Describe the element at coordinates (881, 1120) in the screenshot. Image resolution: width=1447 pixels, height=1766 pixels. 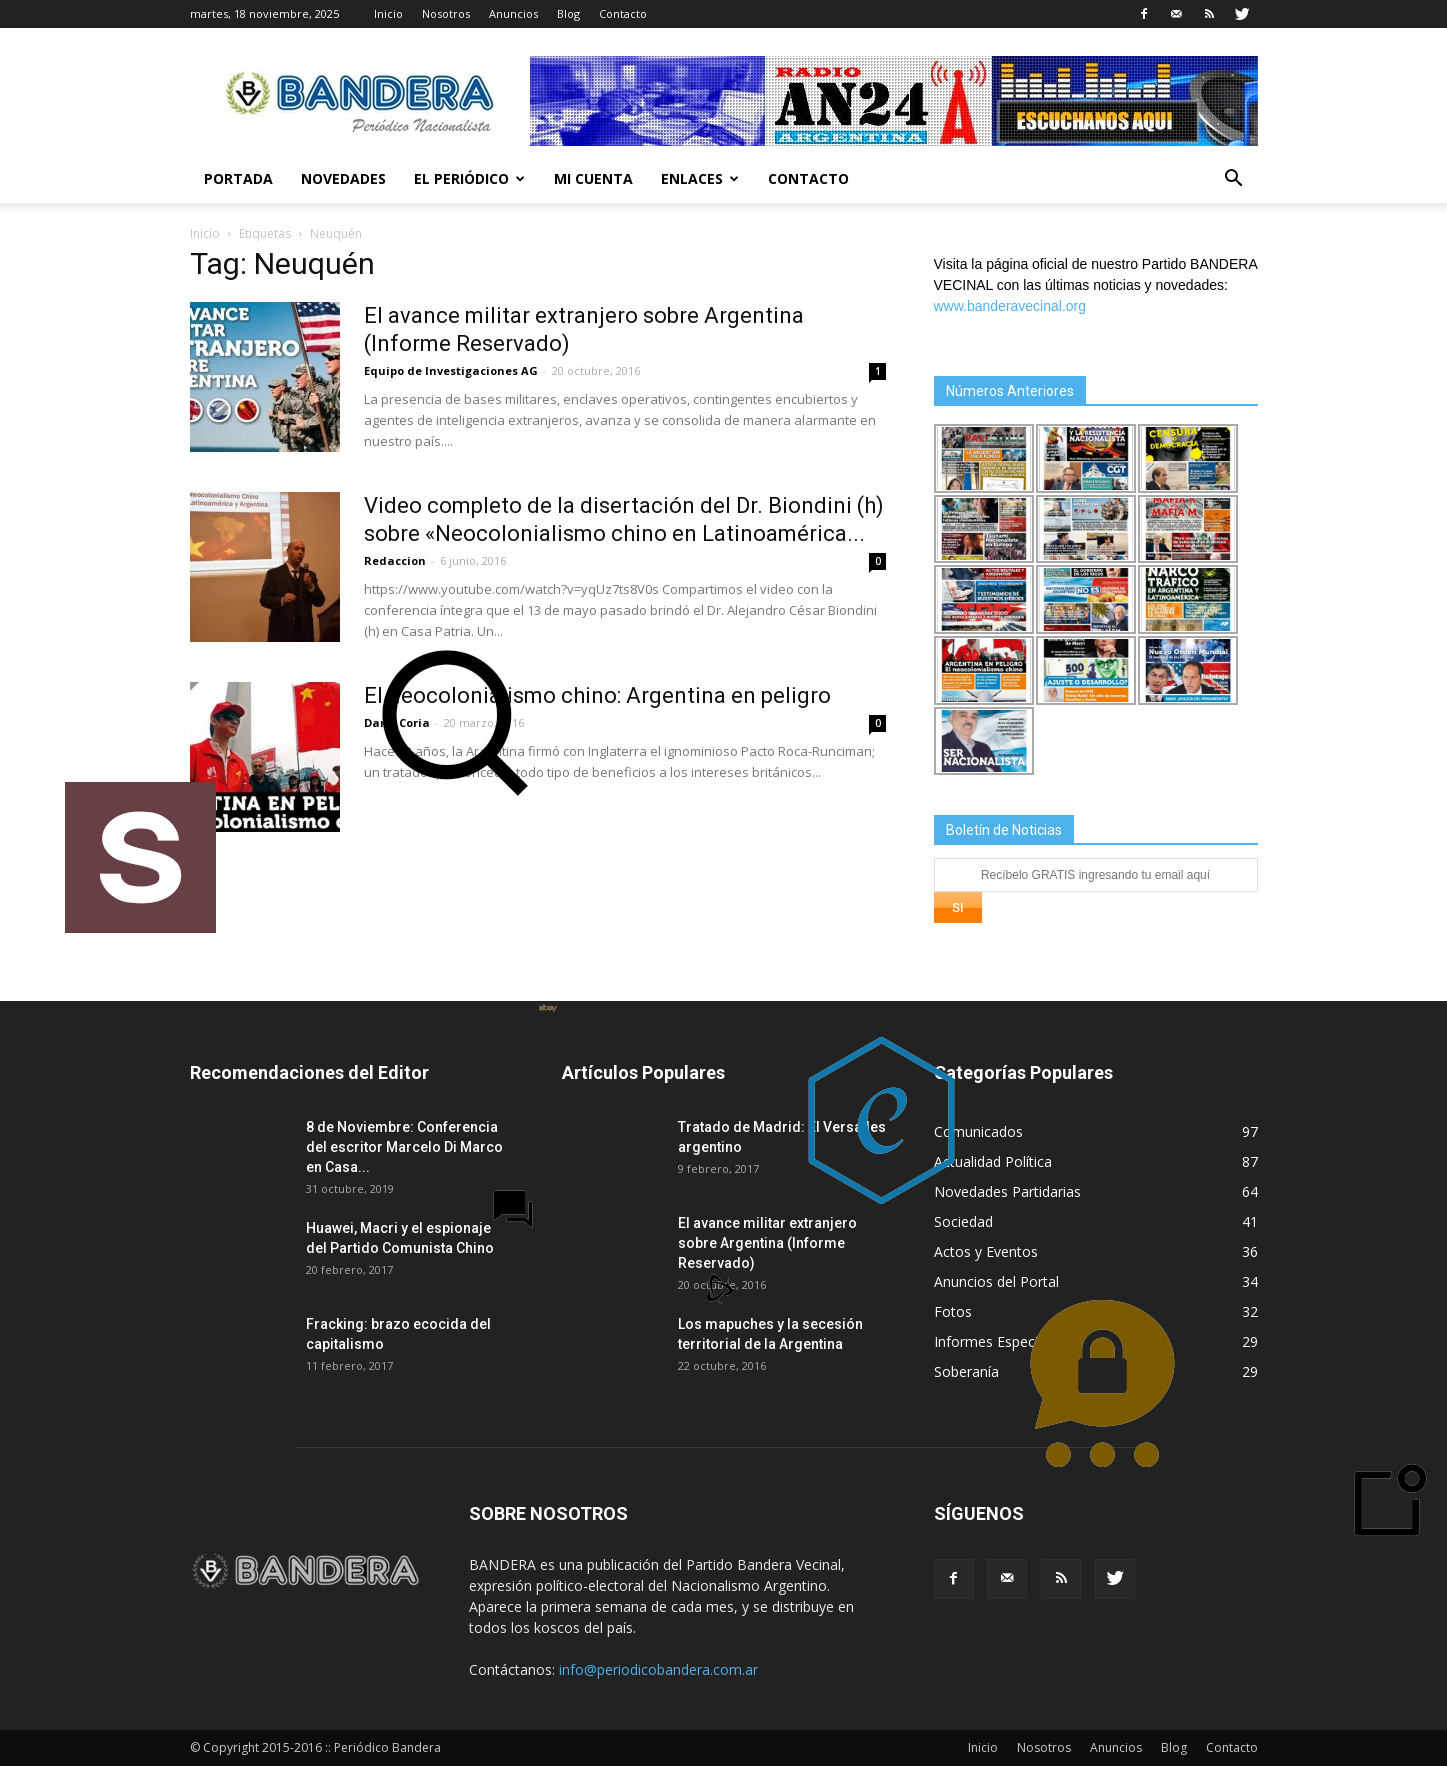
I see `open the Chai app` at that location.